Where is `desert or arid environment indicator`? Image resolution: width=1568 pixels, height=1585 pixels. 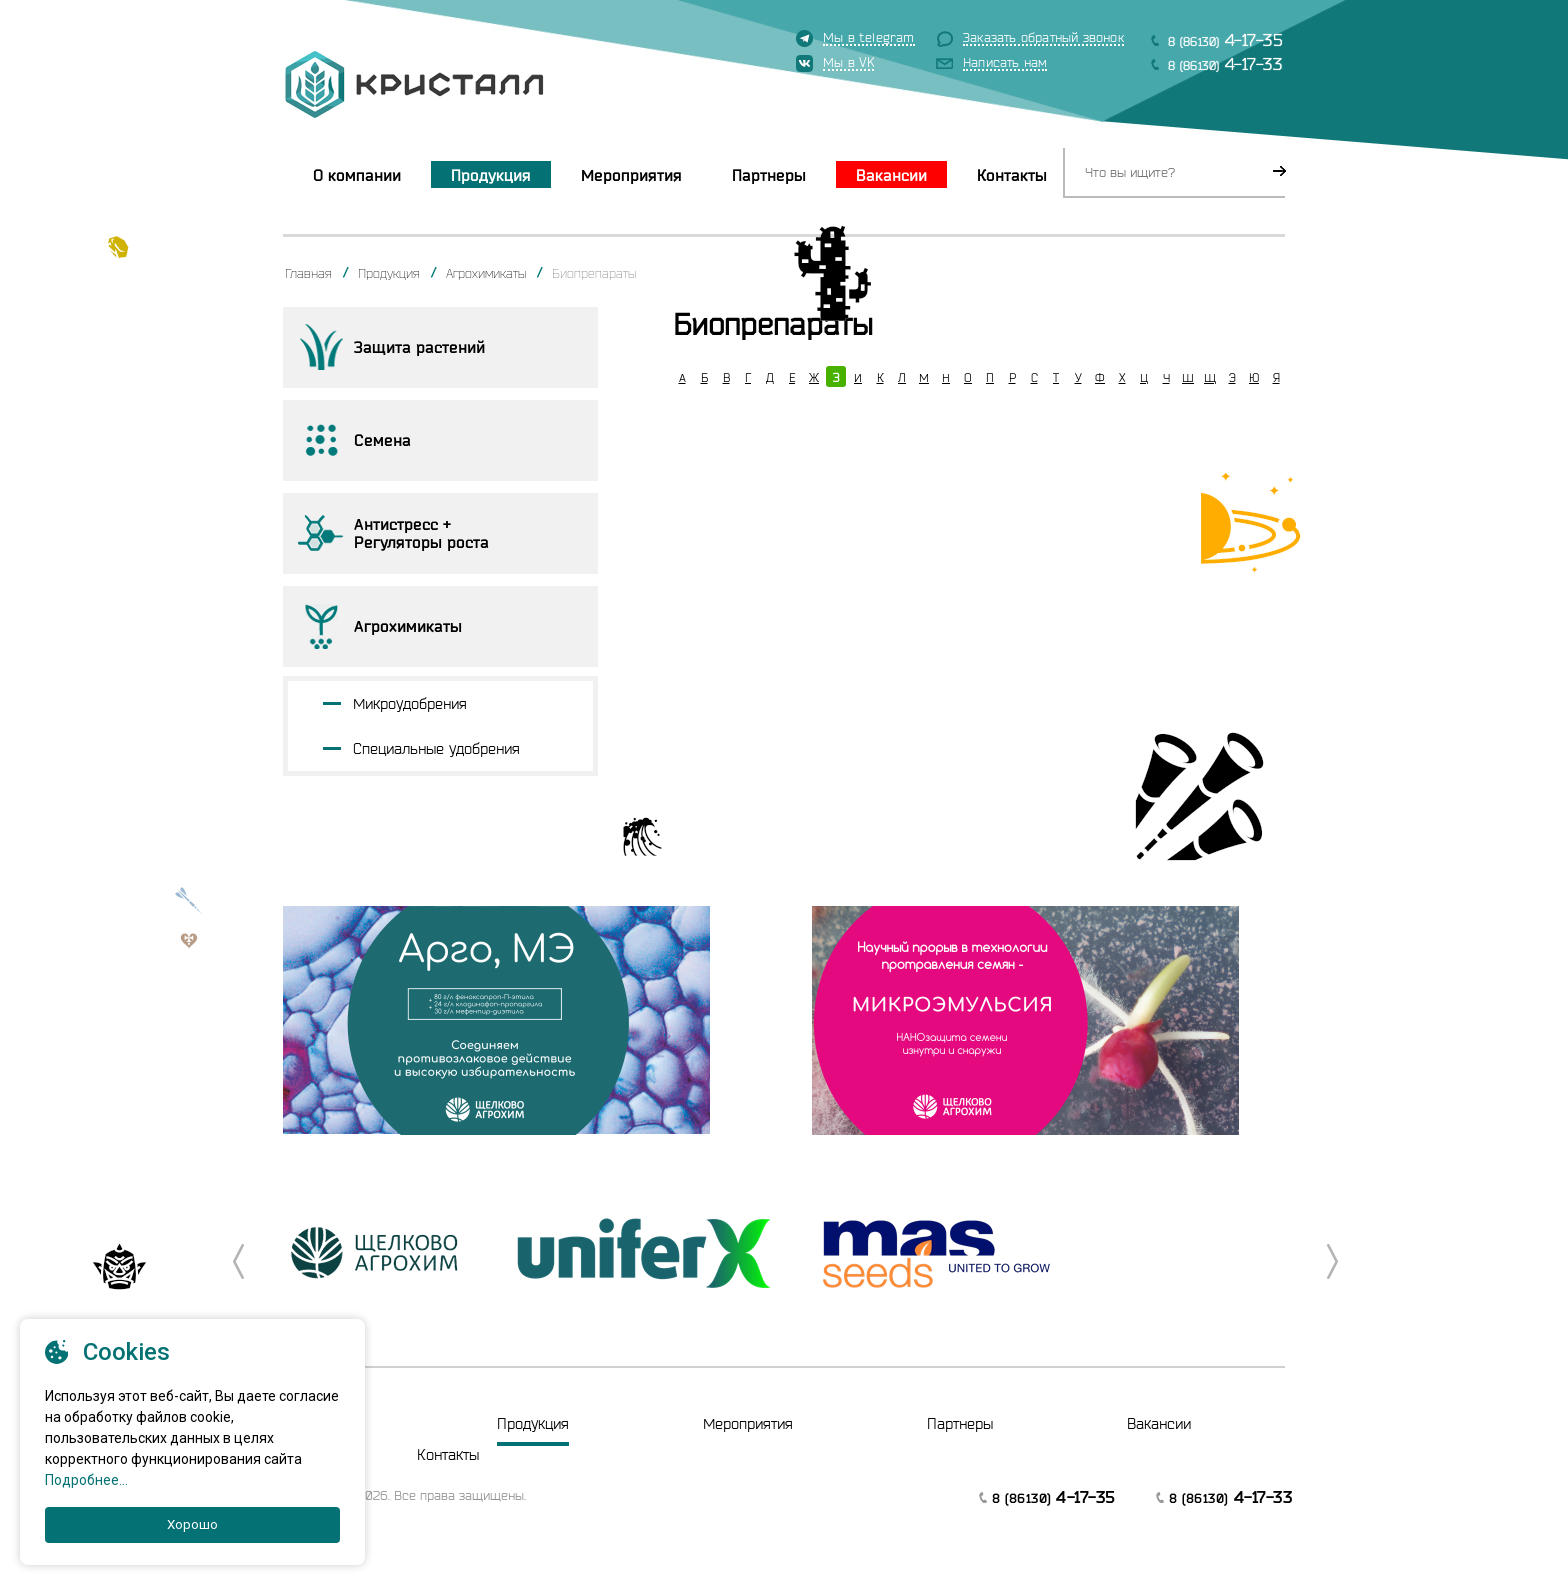 desert or arid environment indicator is located at coordinates (823, 273).